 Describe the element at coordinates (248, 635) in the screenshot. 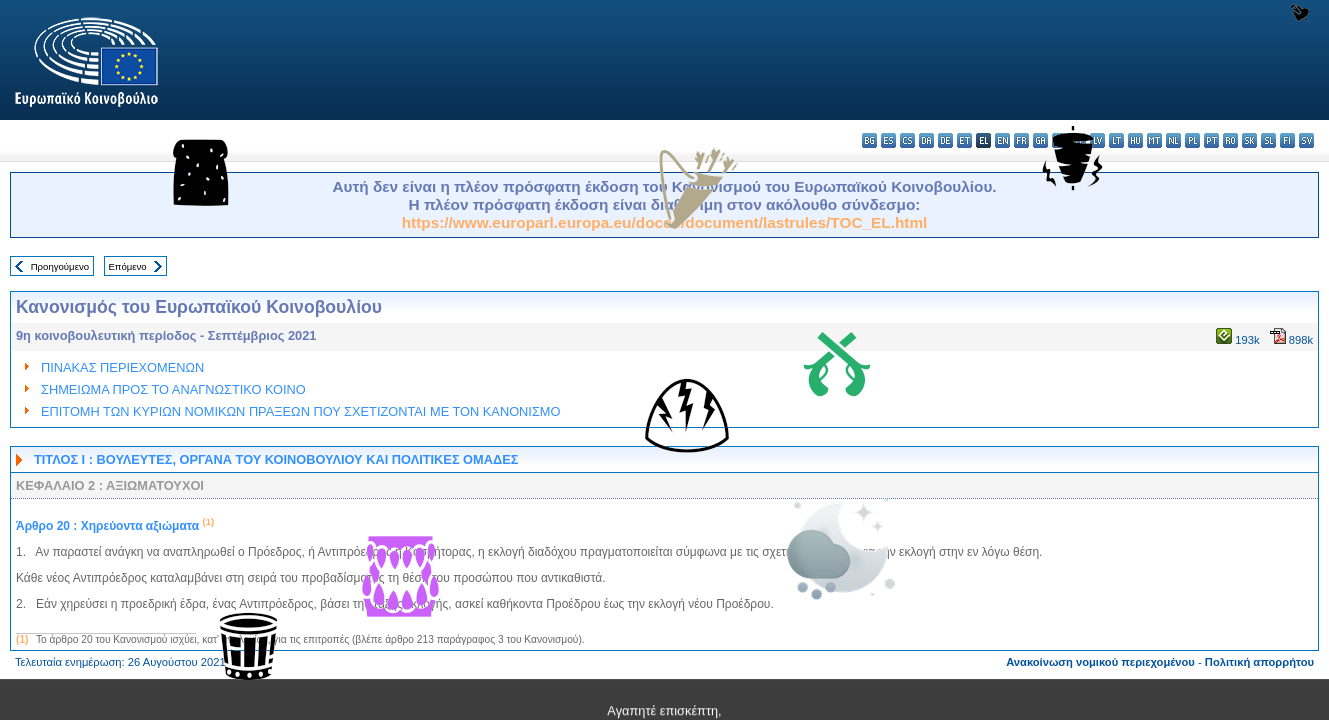

I see `empty inventory or storage container` at that location.